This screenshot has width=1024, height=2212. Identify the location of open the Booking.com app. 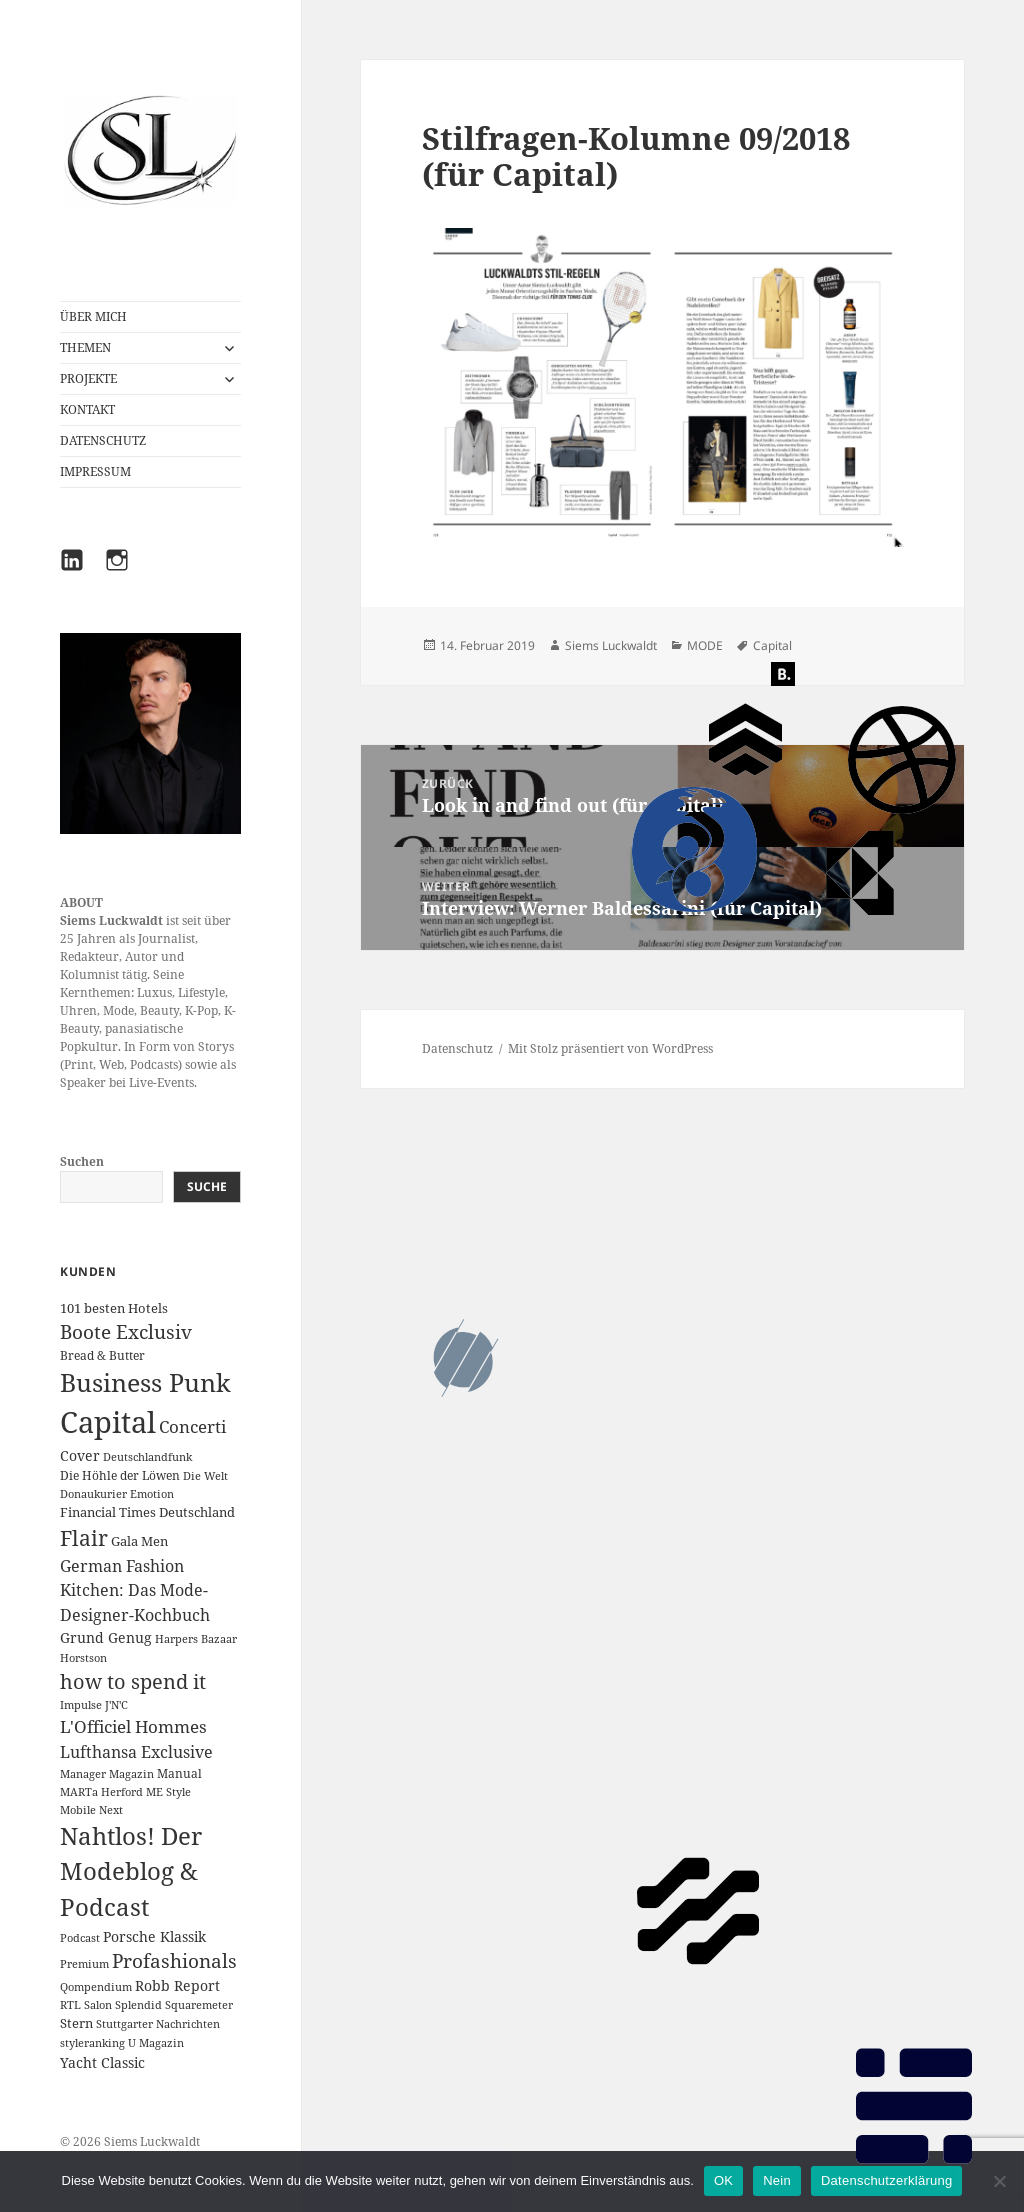
(783, 674).